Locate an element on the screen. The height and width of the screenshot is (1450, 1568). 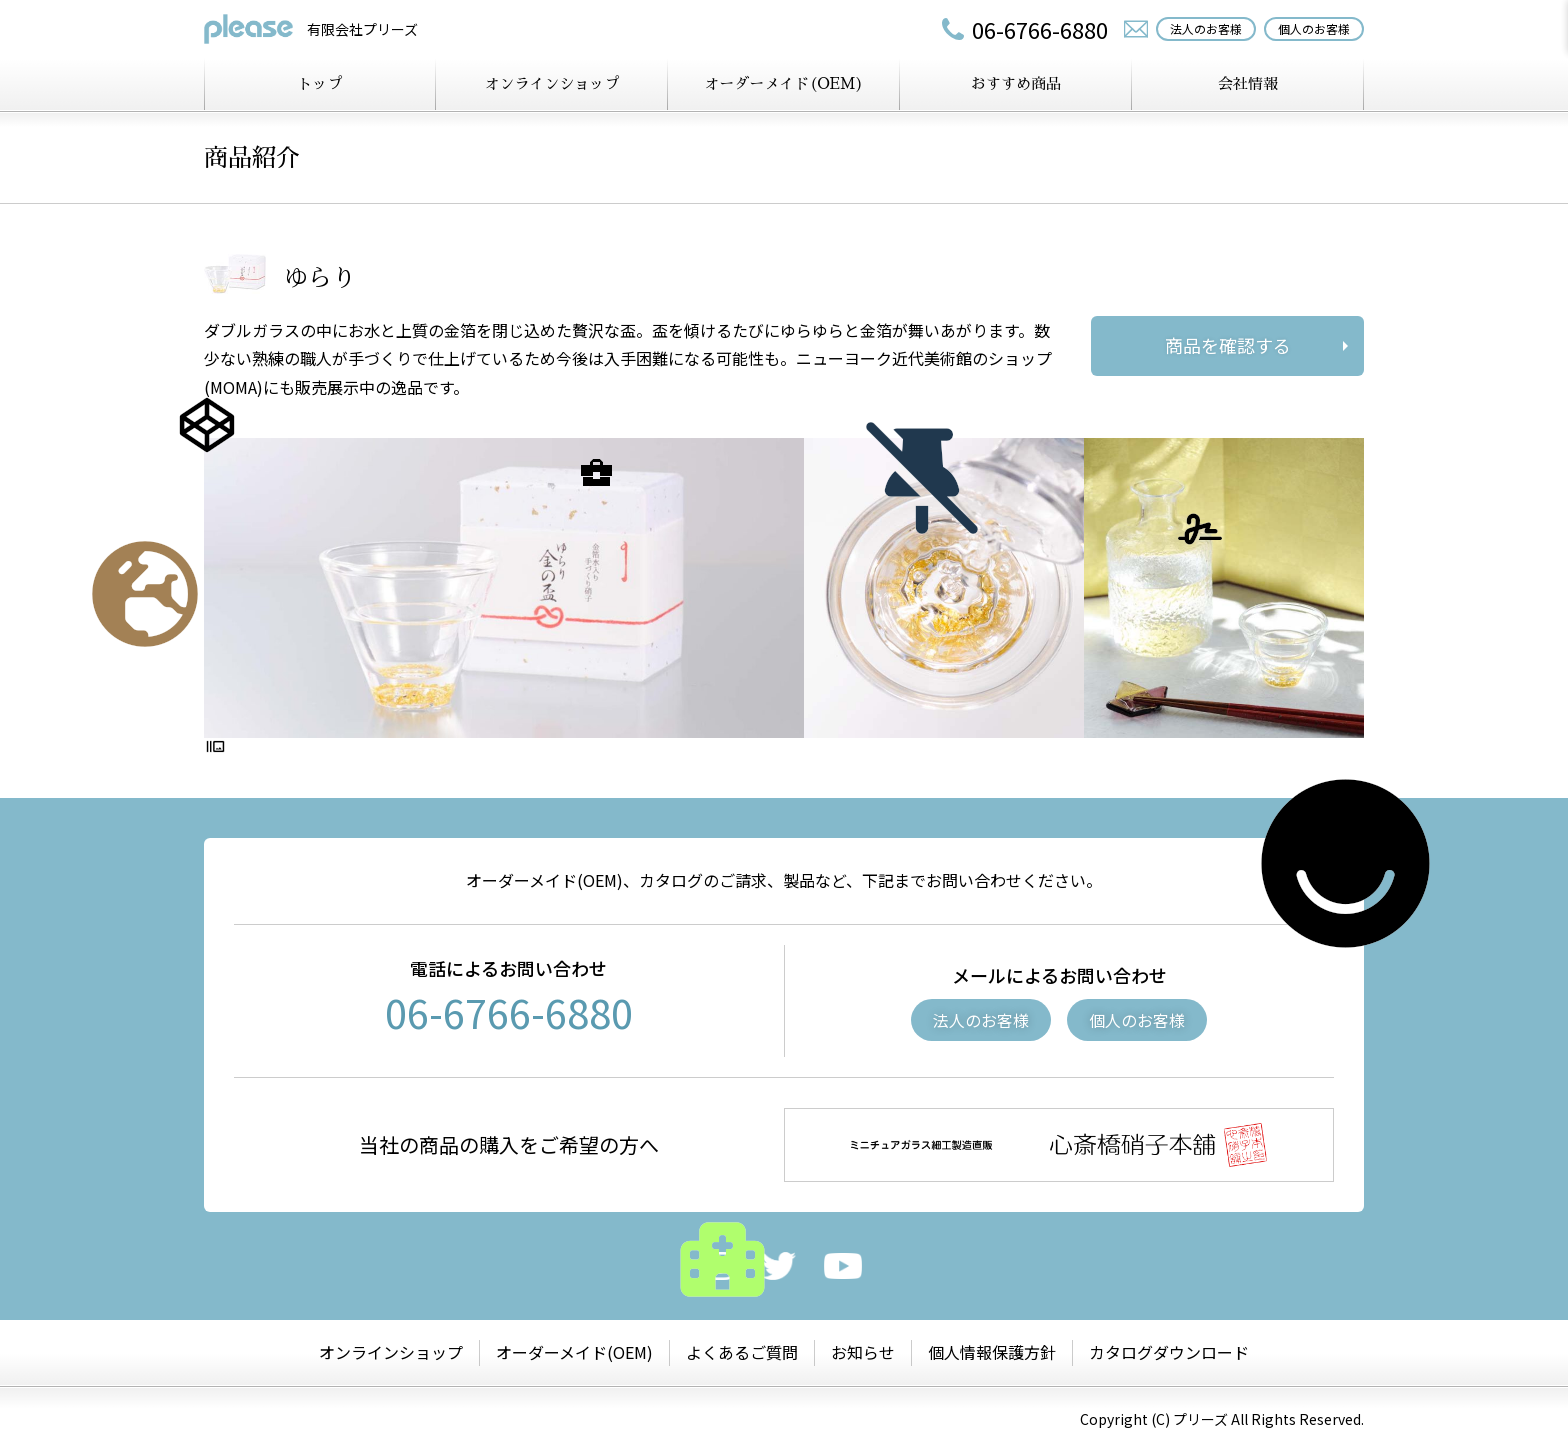
unpin this item is located at coordinates (922, 478).